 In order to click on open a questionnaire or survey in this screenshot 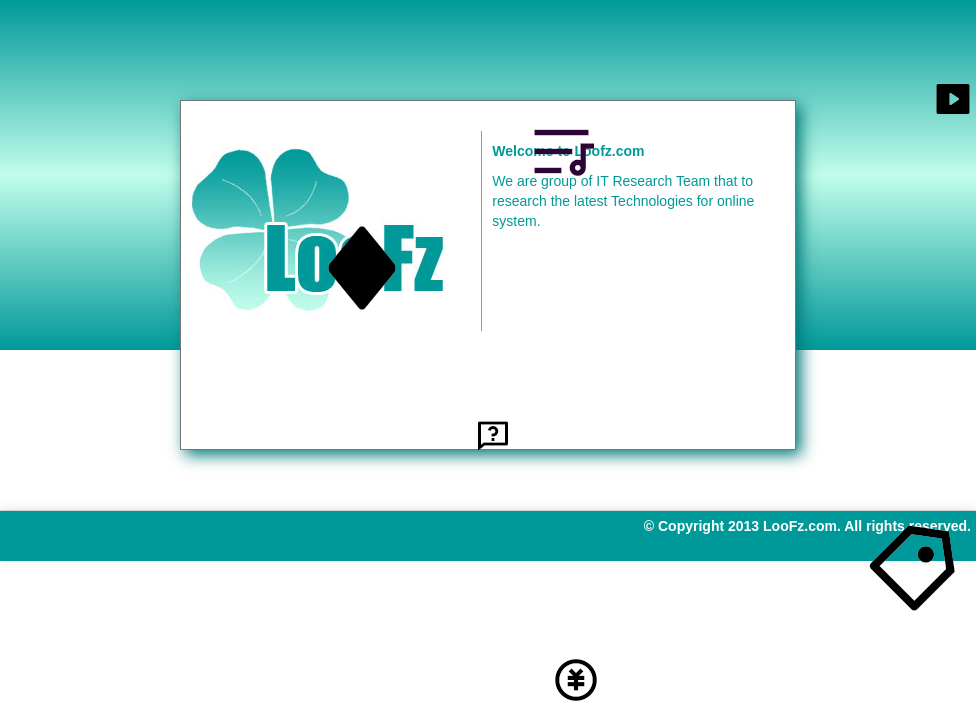, I will do `click(493, 435)`.